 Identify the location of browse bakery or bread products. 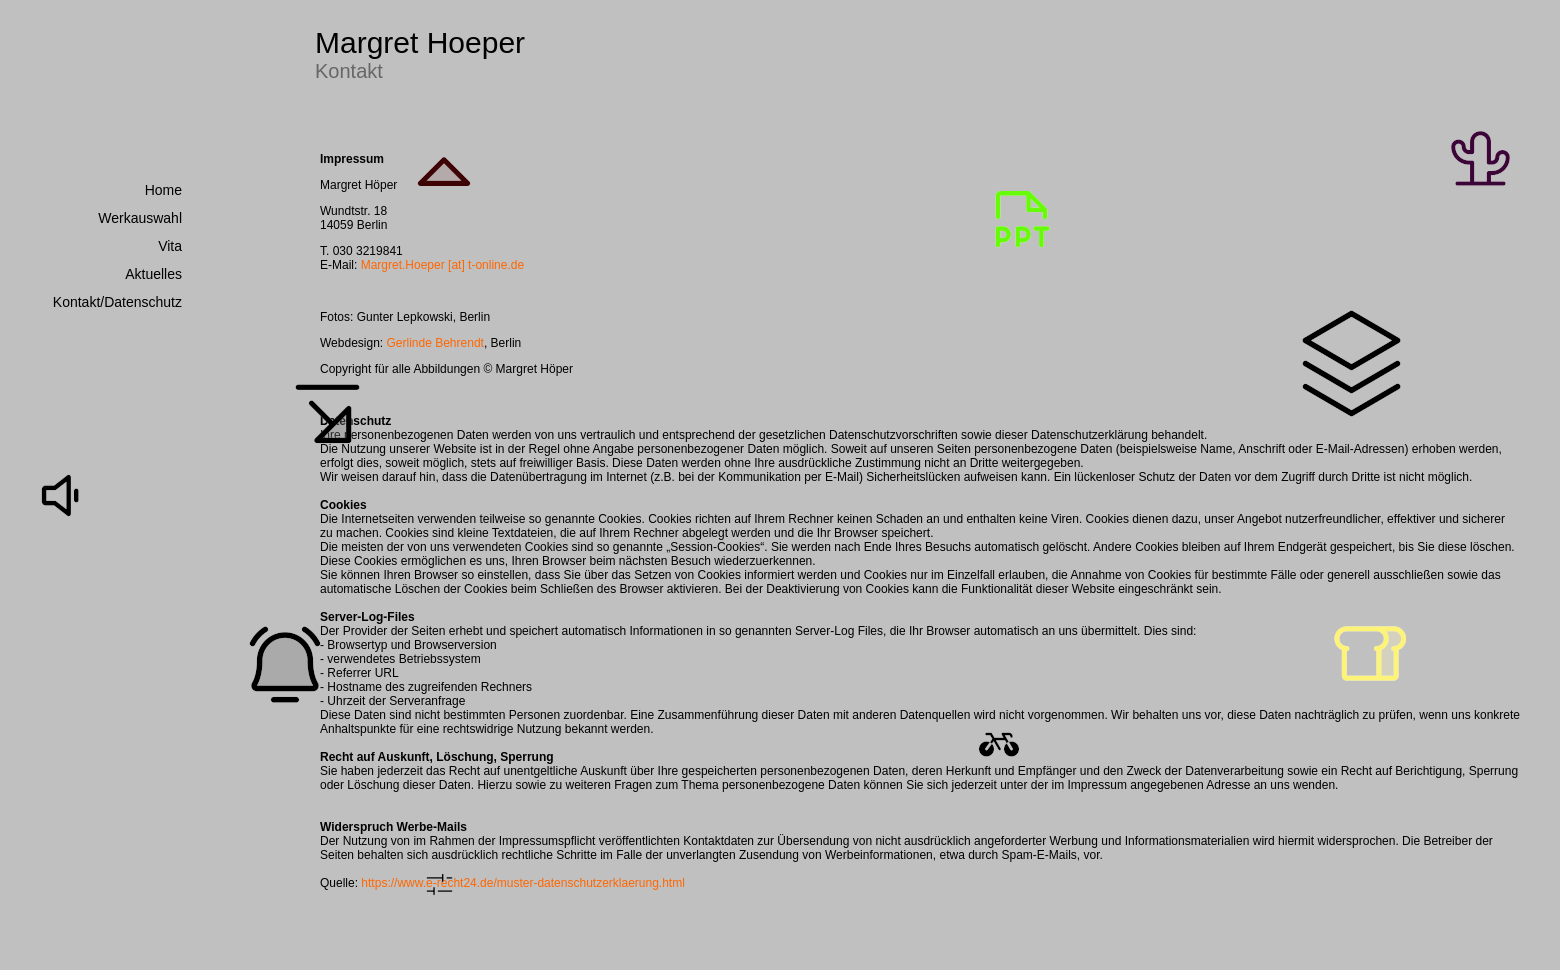
(1371, 653).